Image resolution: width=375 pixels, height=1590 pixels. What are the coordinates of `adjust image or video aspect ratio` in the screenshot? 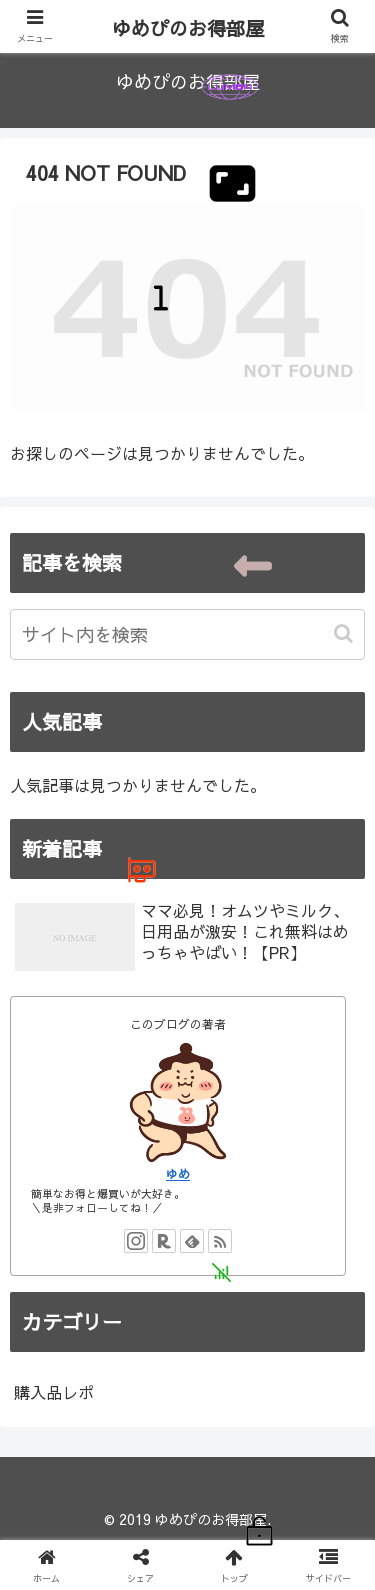 It's located at (232, 183).